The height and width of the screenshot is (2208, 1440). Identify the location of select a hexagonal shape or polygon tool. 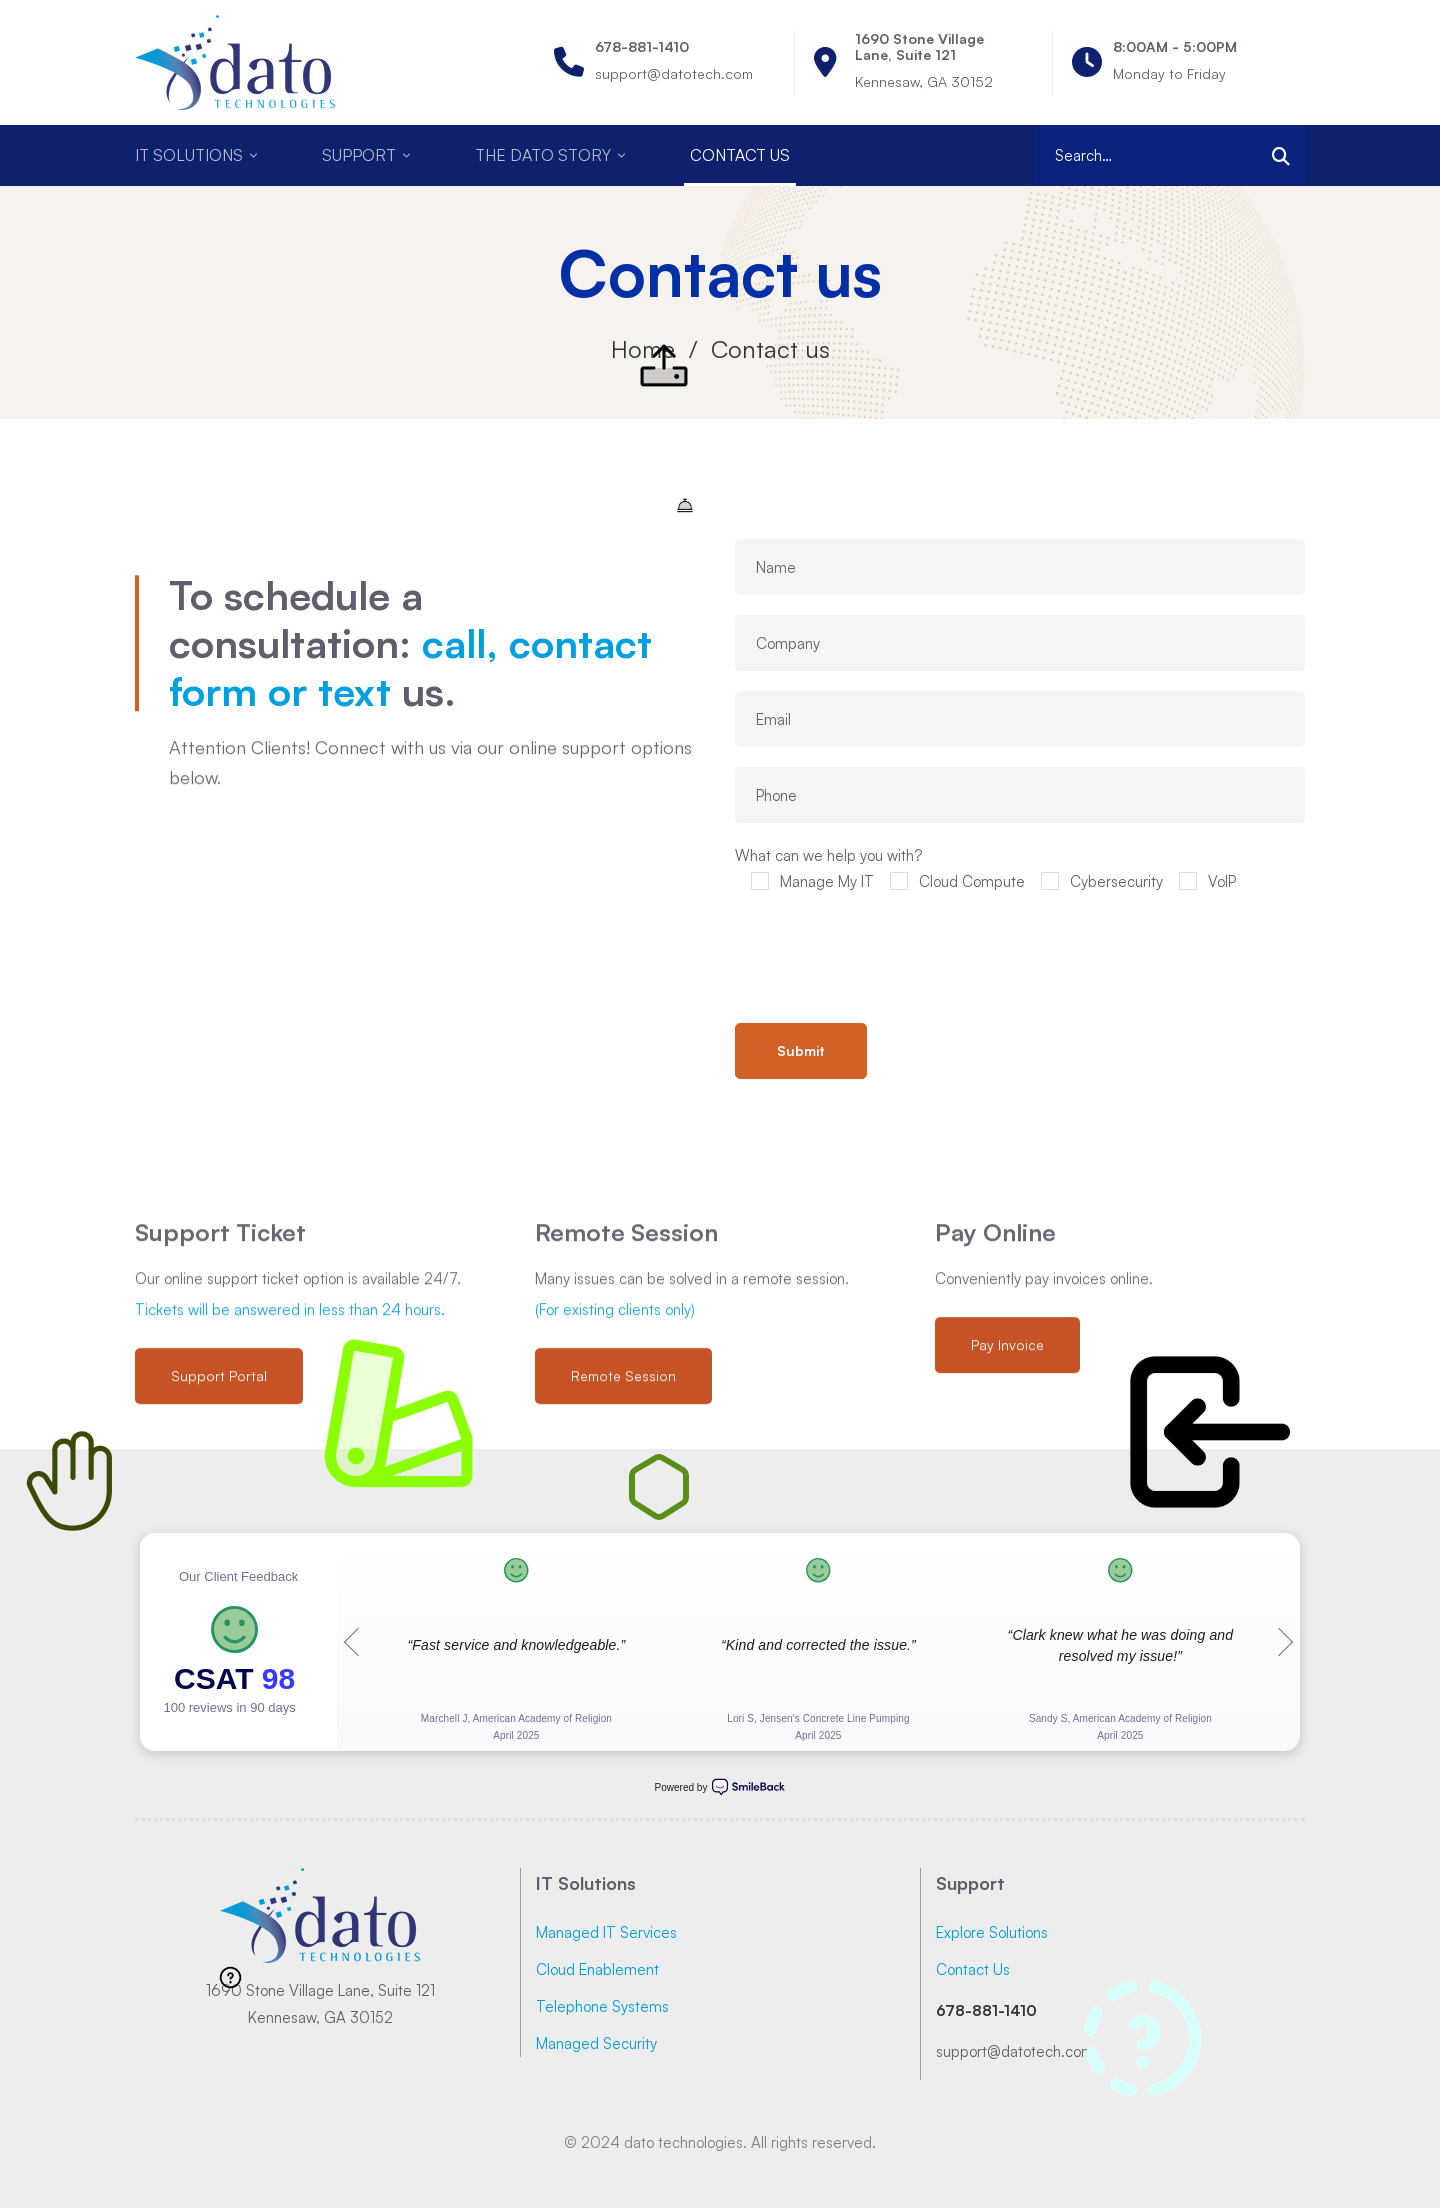
(659, 1487).